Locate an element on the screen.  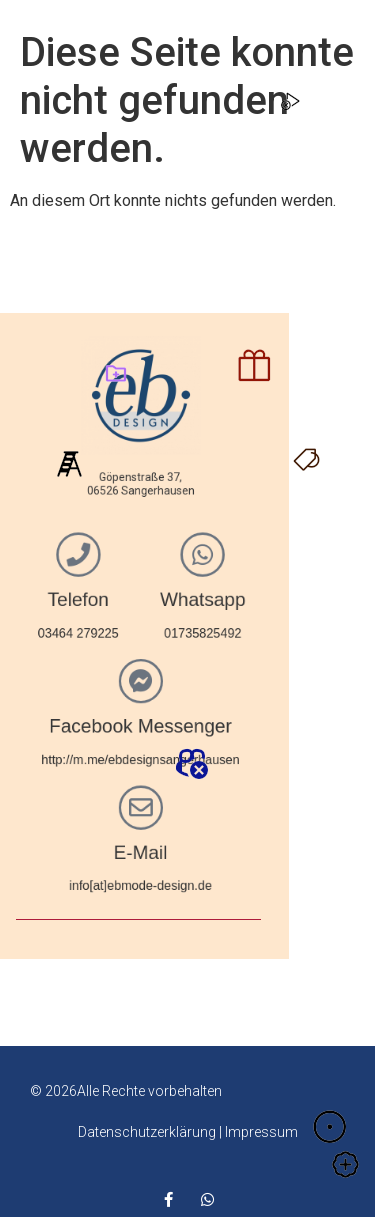
run with errors detected is located at coordinates (290, 100).